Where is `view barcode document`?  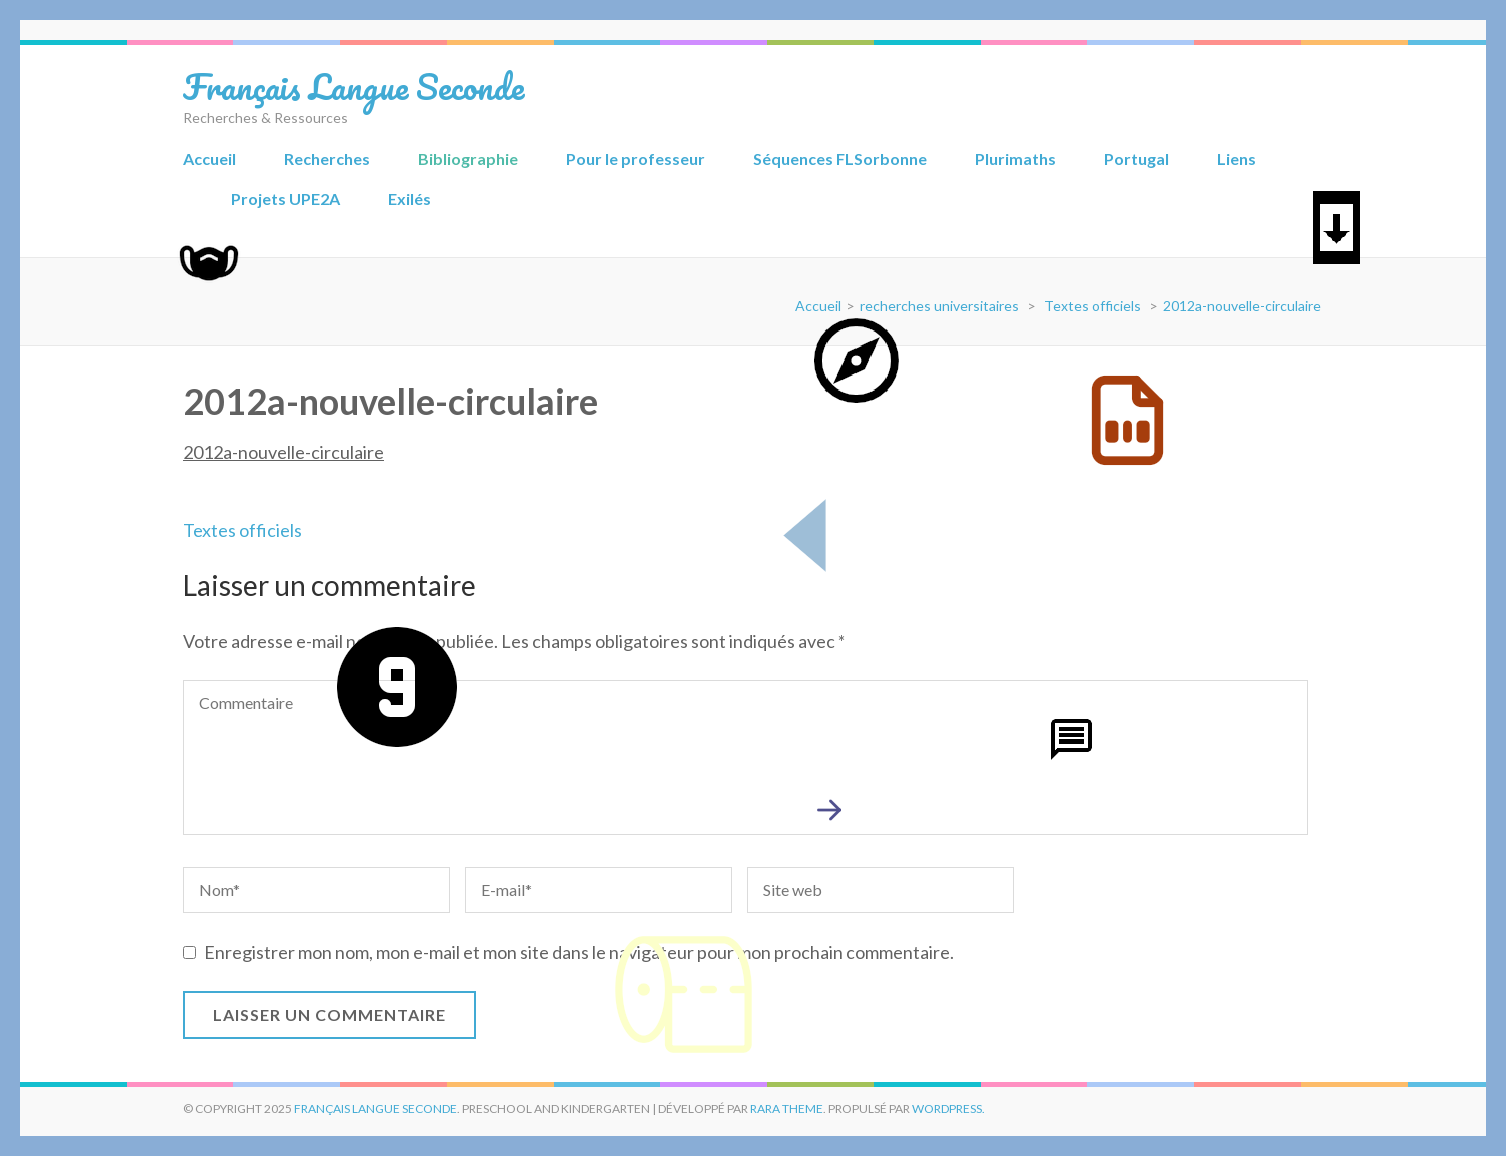 view barcode document is located at coordinates (1127, 420).